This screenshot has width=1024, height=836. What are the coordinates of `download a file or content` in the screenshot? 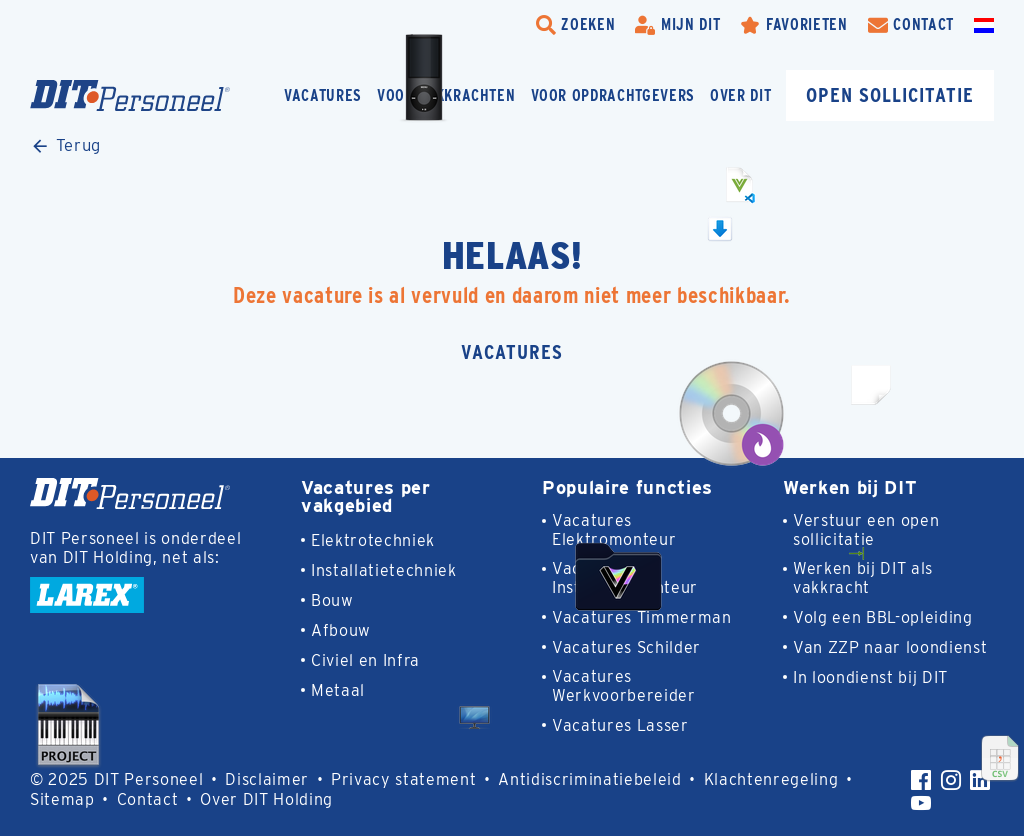 It's located at (720, 229).